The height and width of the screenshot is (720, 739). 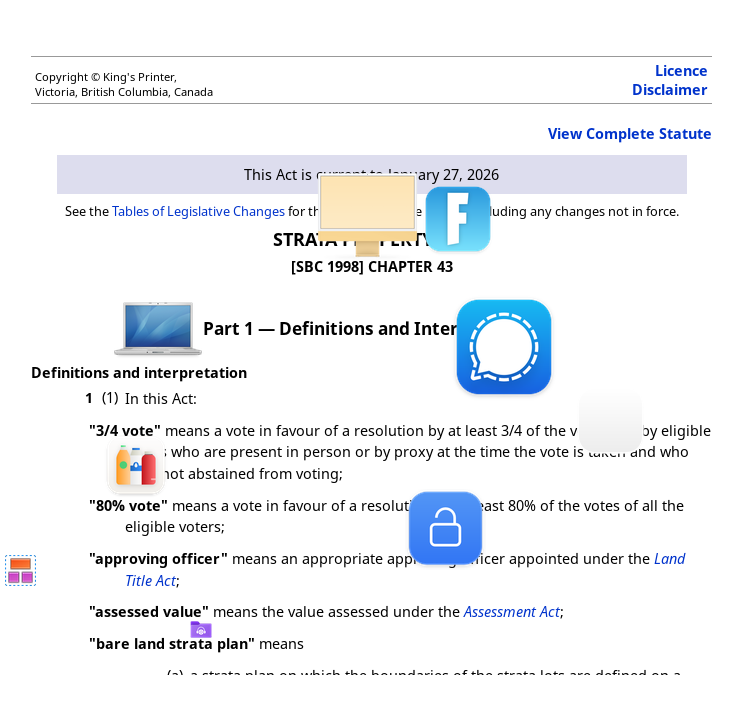 I want to click on open Signal messenger, so click(x=504, y=347).